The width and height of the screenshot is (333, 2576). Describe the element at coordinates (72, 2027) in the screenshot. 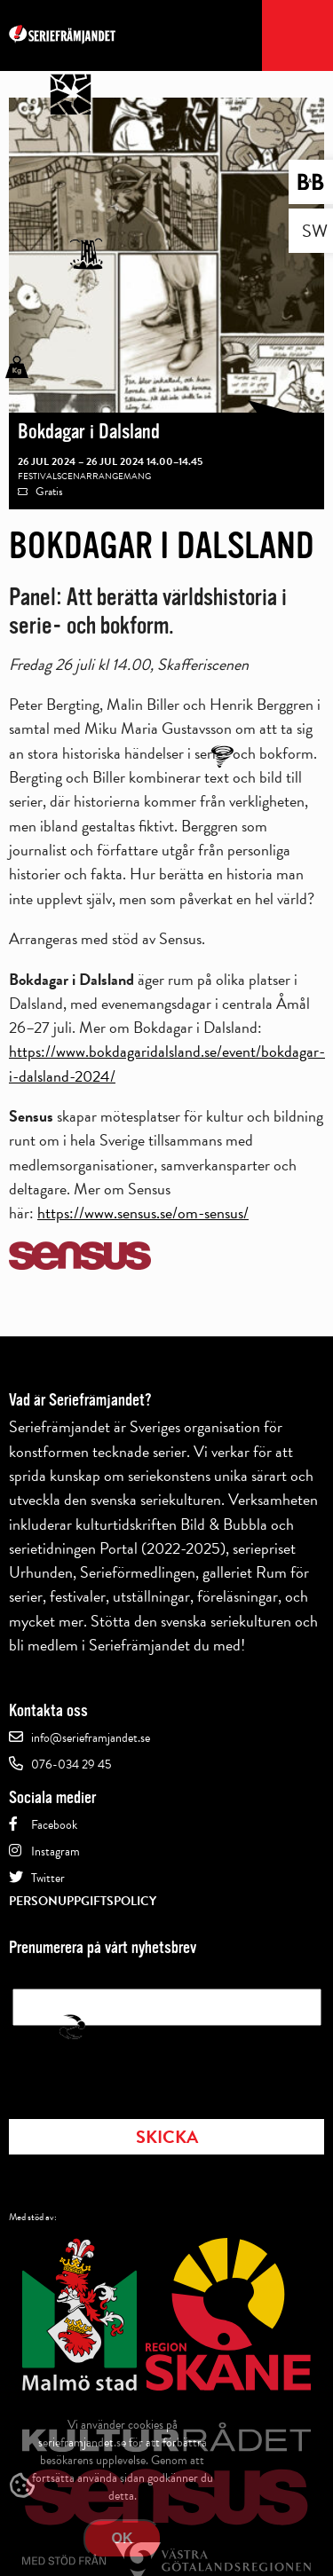

I see `select bolas as your weapon or tool` at that location.